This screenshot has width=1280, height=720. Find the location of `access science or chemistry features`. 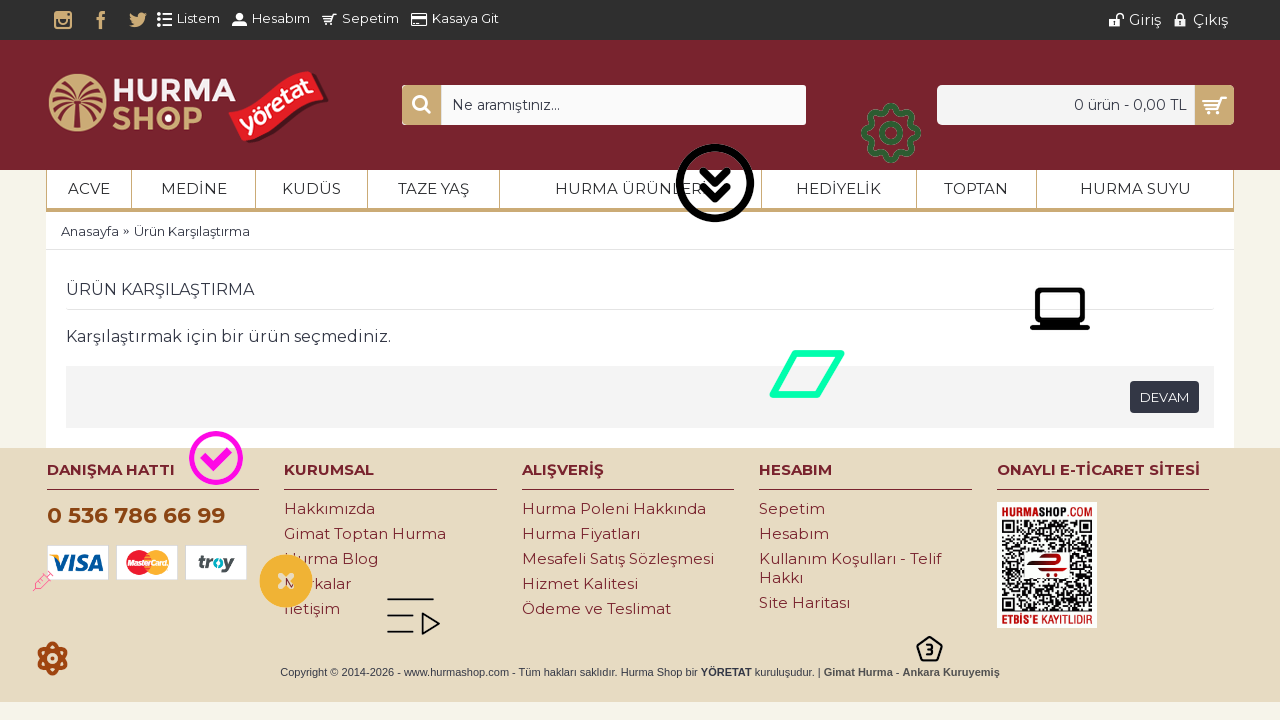

access science or chemistry features is located at coordinates (52, 658).